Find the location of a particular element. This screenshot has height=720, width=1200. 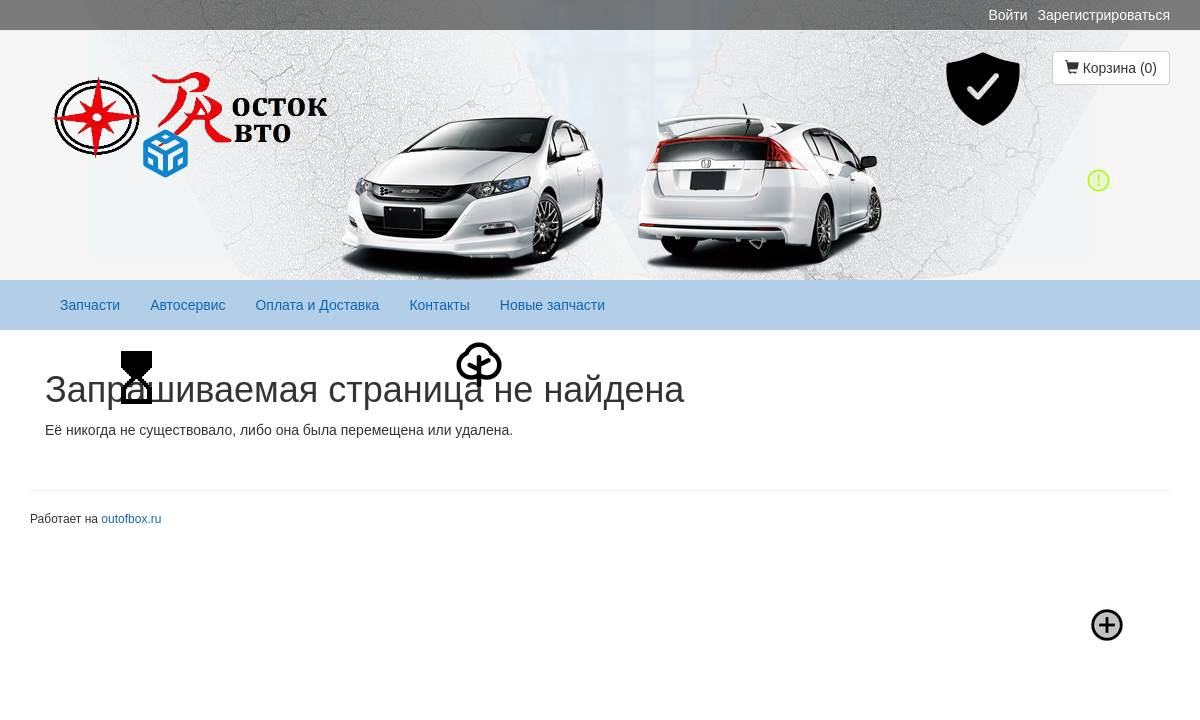

add a new item is located at coordinates (1107, 625).